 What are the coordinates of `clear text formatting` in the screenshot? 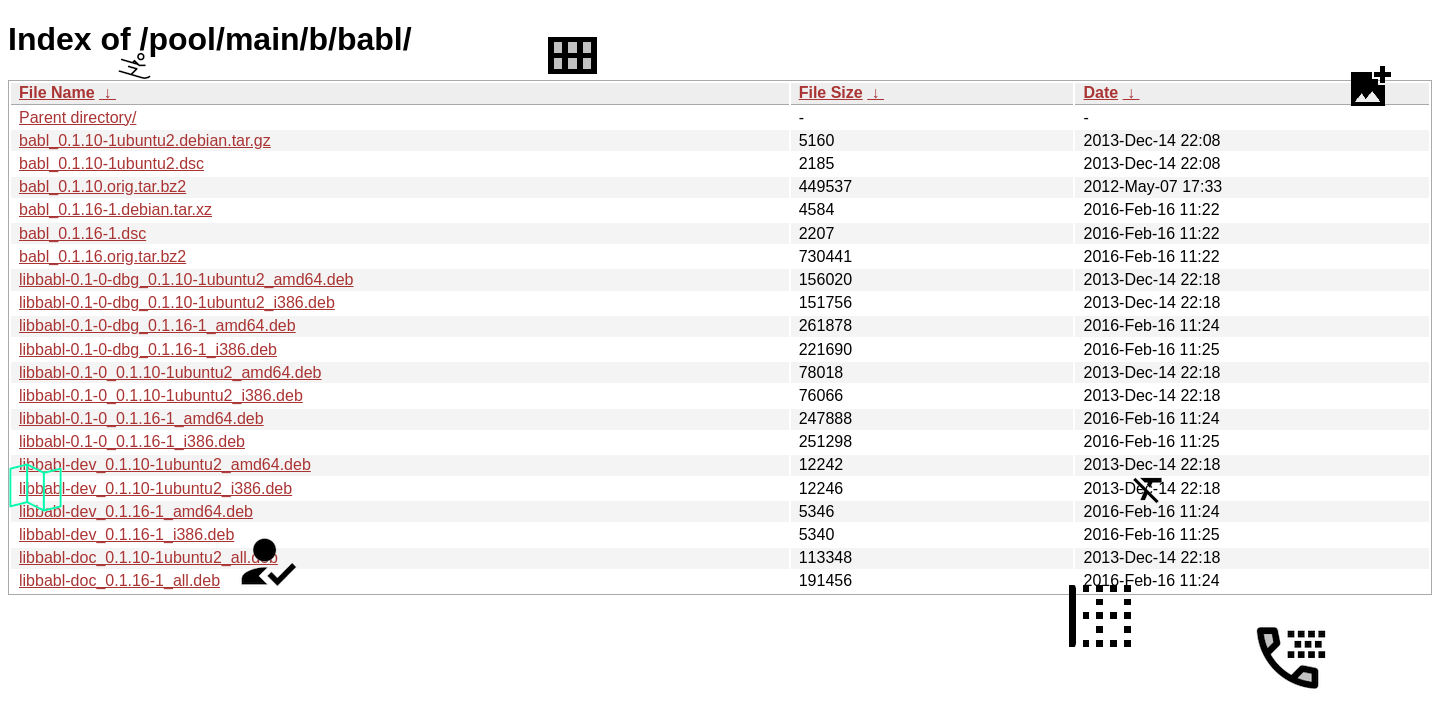 It's located at (1149, 489).